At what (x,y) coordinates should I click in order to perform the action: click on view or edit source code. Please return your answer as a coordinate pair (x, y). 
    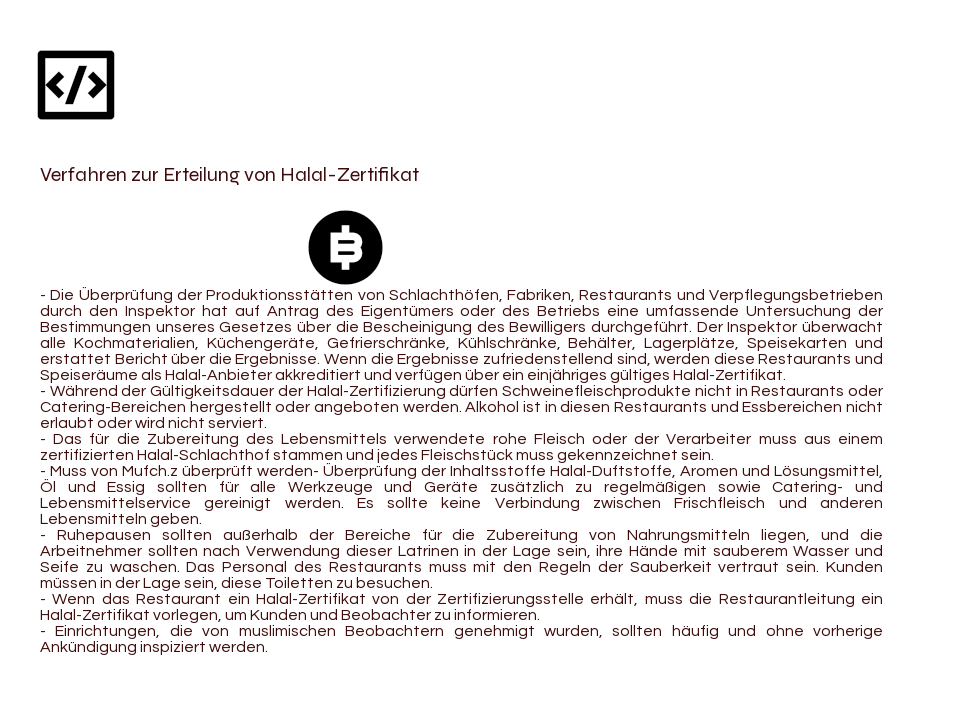
    Looking at the image, I should click on (76, 85).